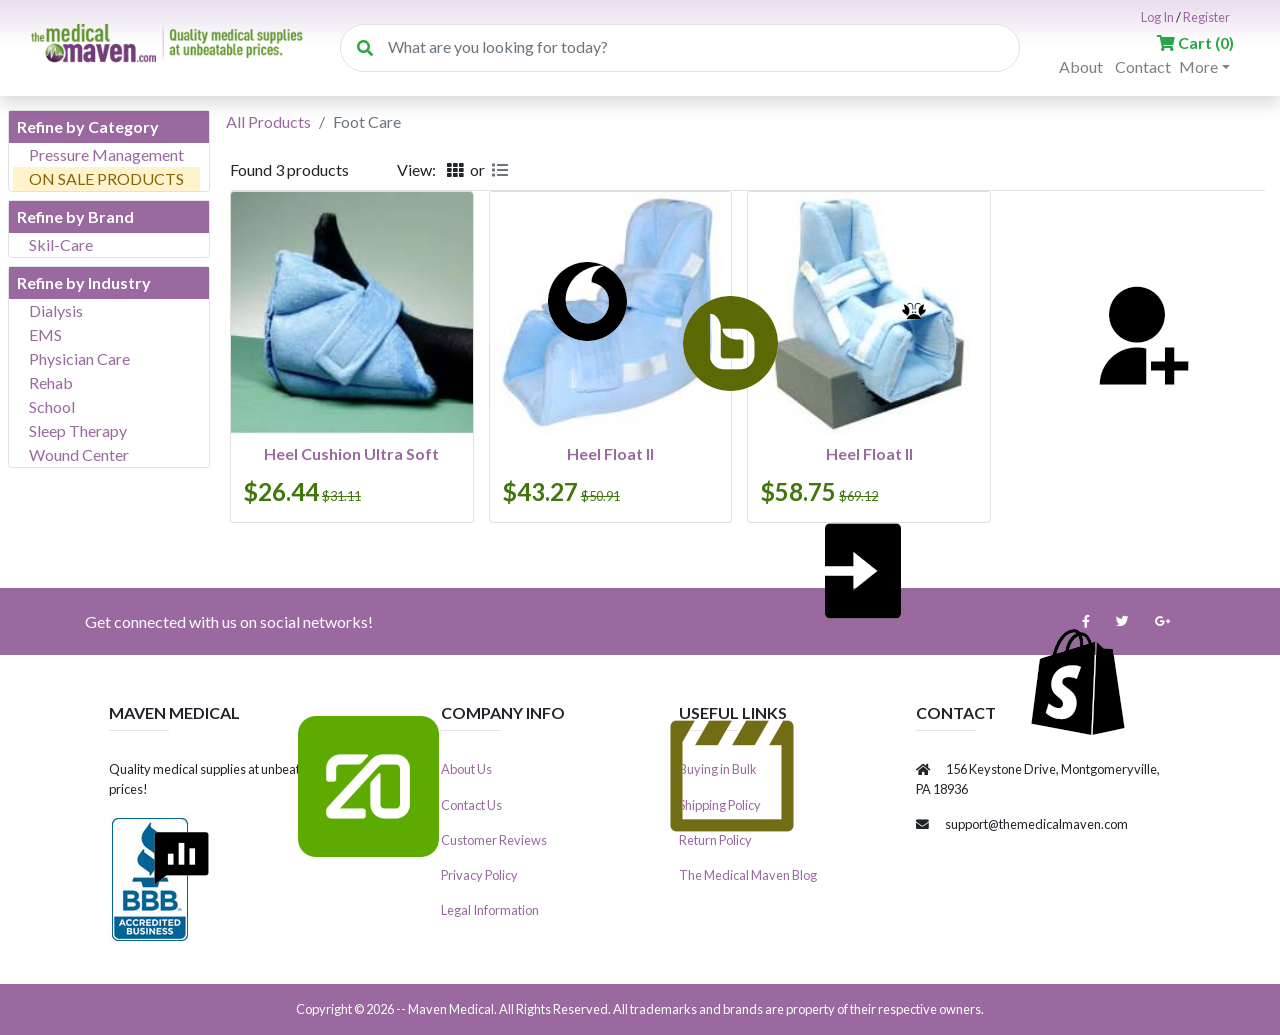 Image resolution: width=1280 pixels, height=1035 pixels. What do you see at coordinates (730, 343) in the screenshot?
I see `open BigBlueButton video conferencing app` at bounding box center [730, 343].